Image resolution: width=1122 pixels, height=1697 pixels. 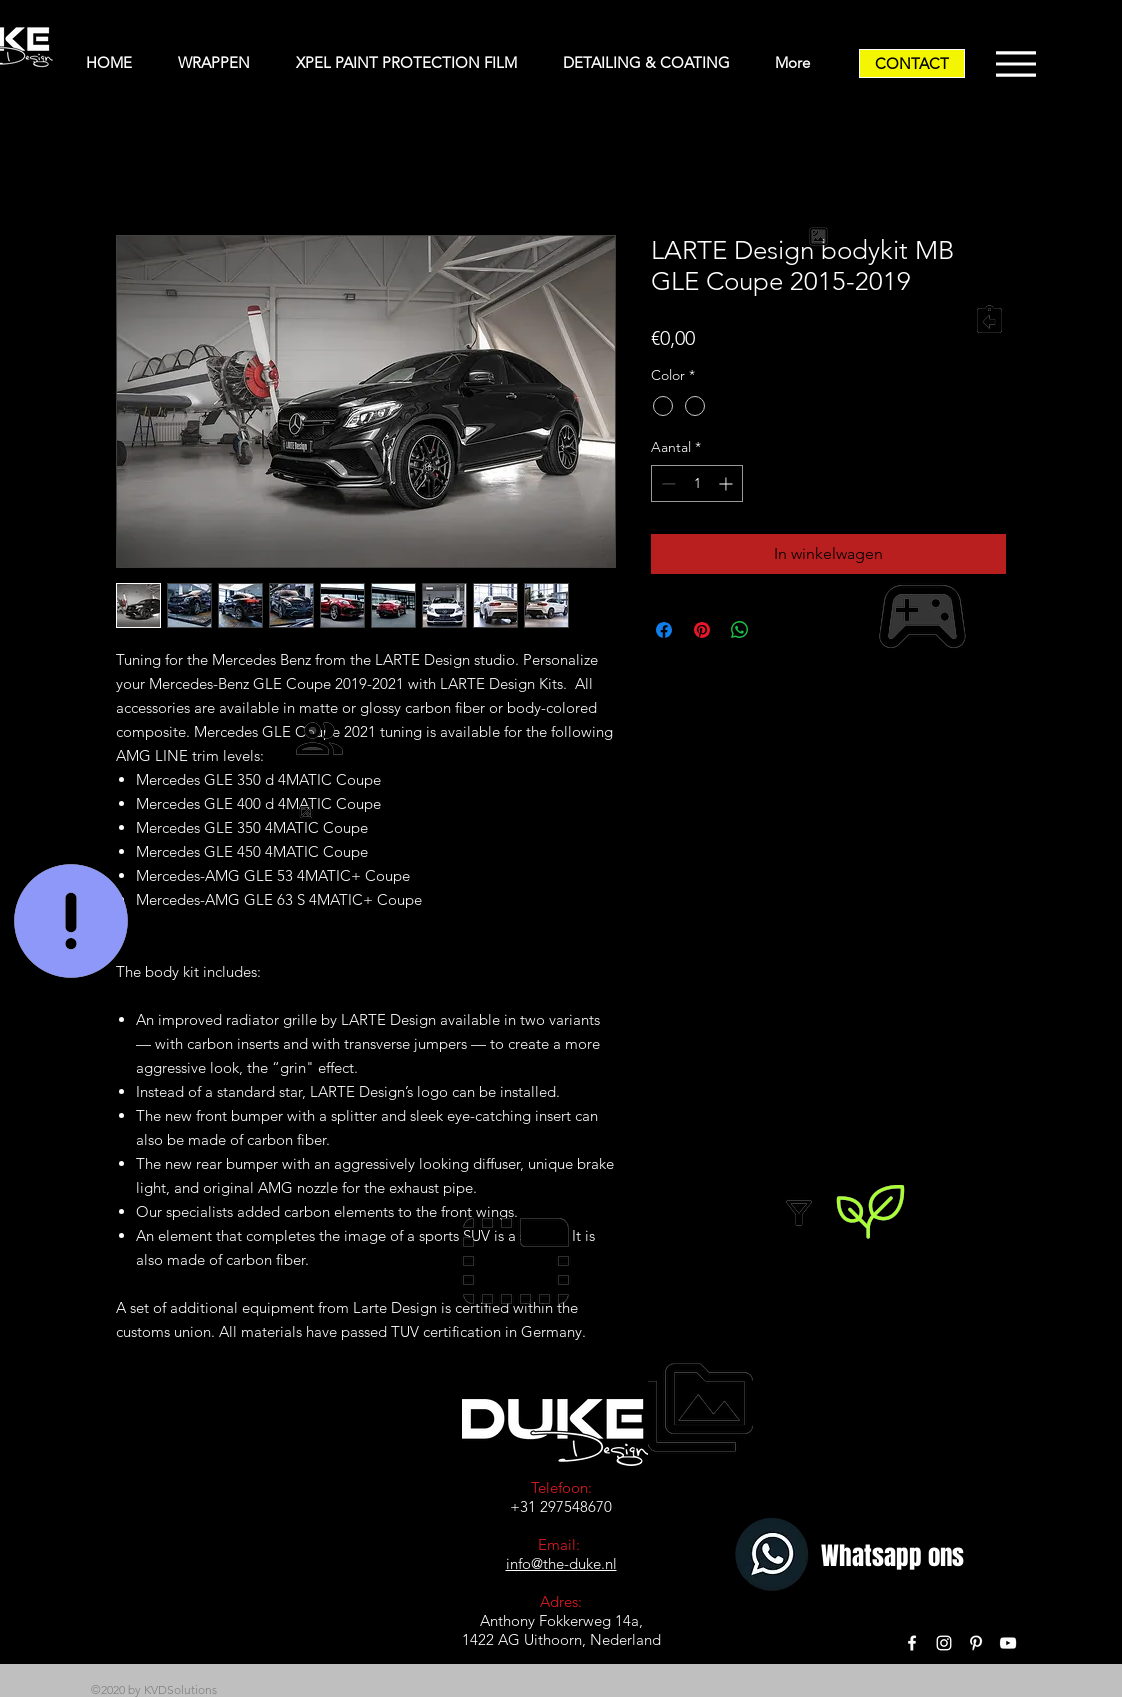 What do you see at coordinates (71, 921) in the screenshot?
I see `indicates an error or warning state` at bounding box center [71, 921].